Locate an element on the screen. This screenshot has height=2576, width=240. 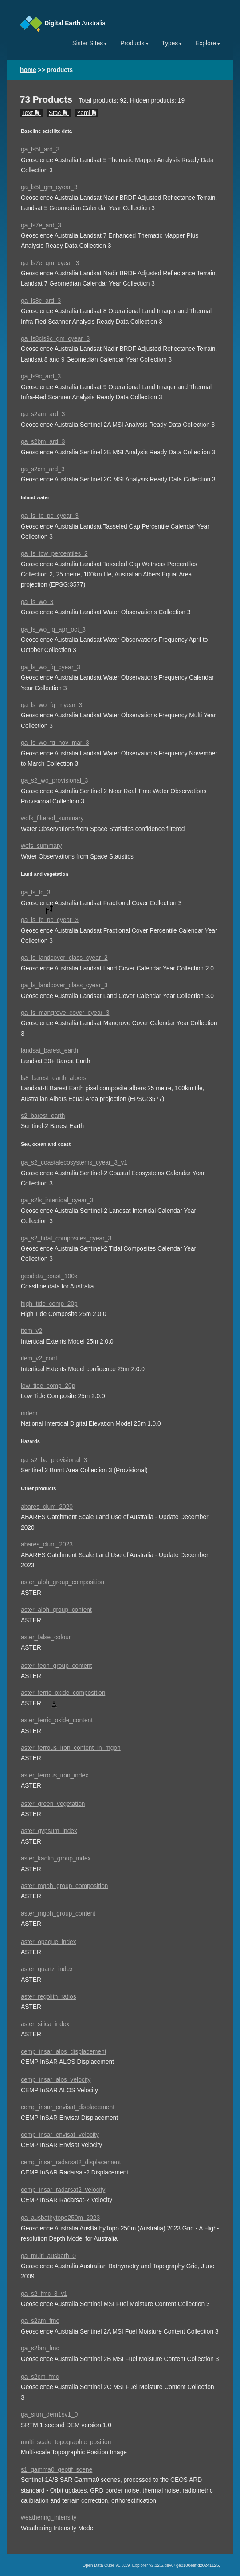
create a triangle shape in vector editing mode is located at coordinates (54, 1704).